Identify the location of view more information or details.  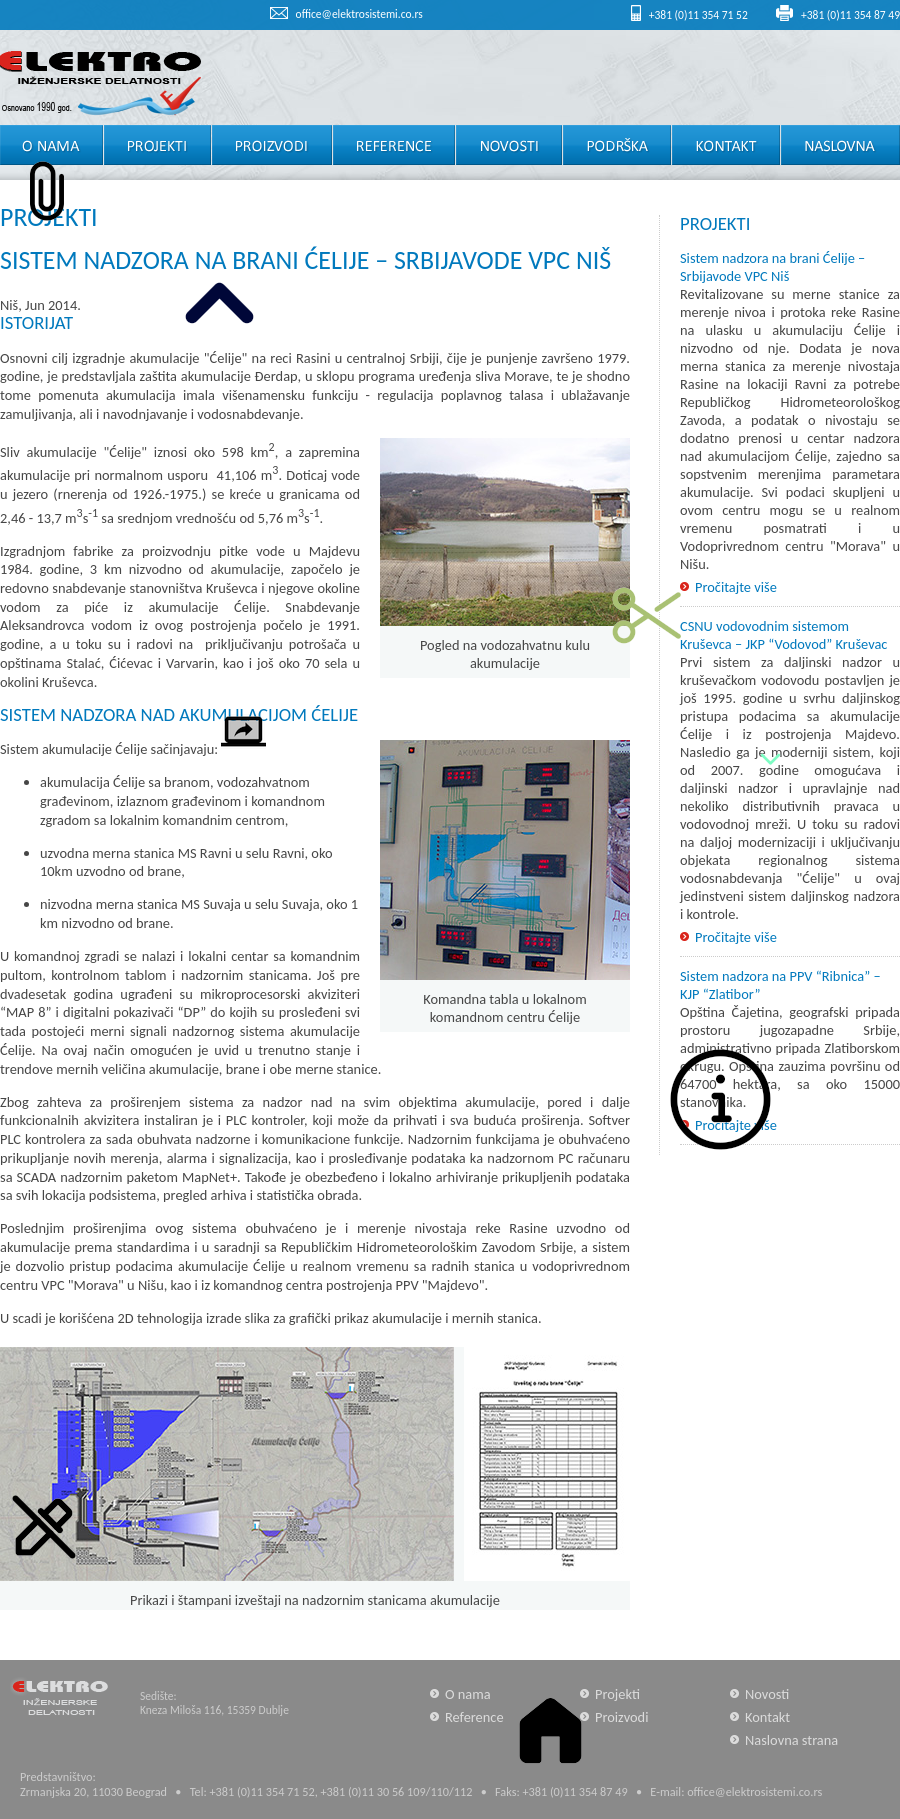
(720, 1099).